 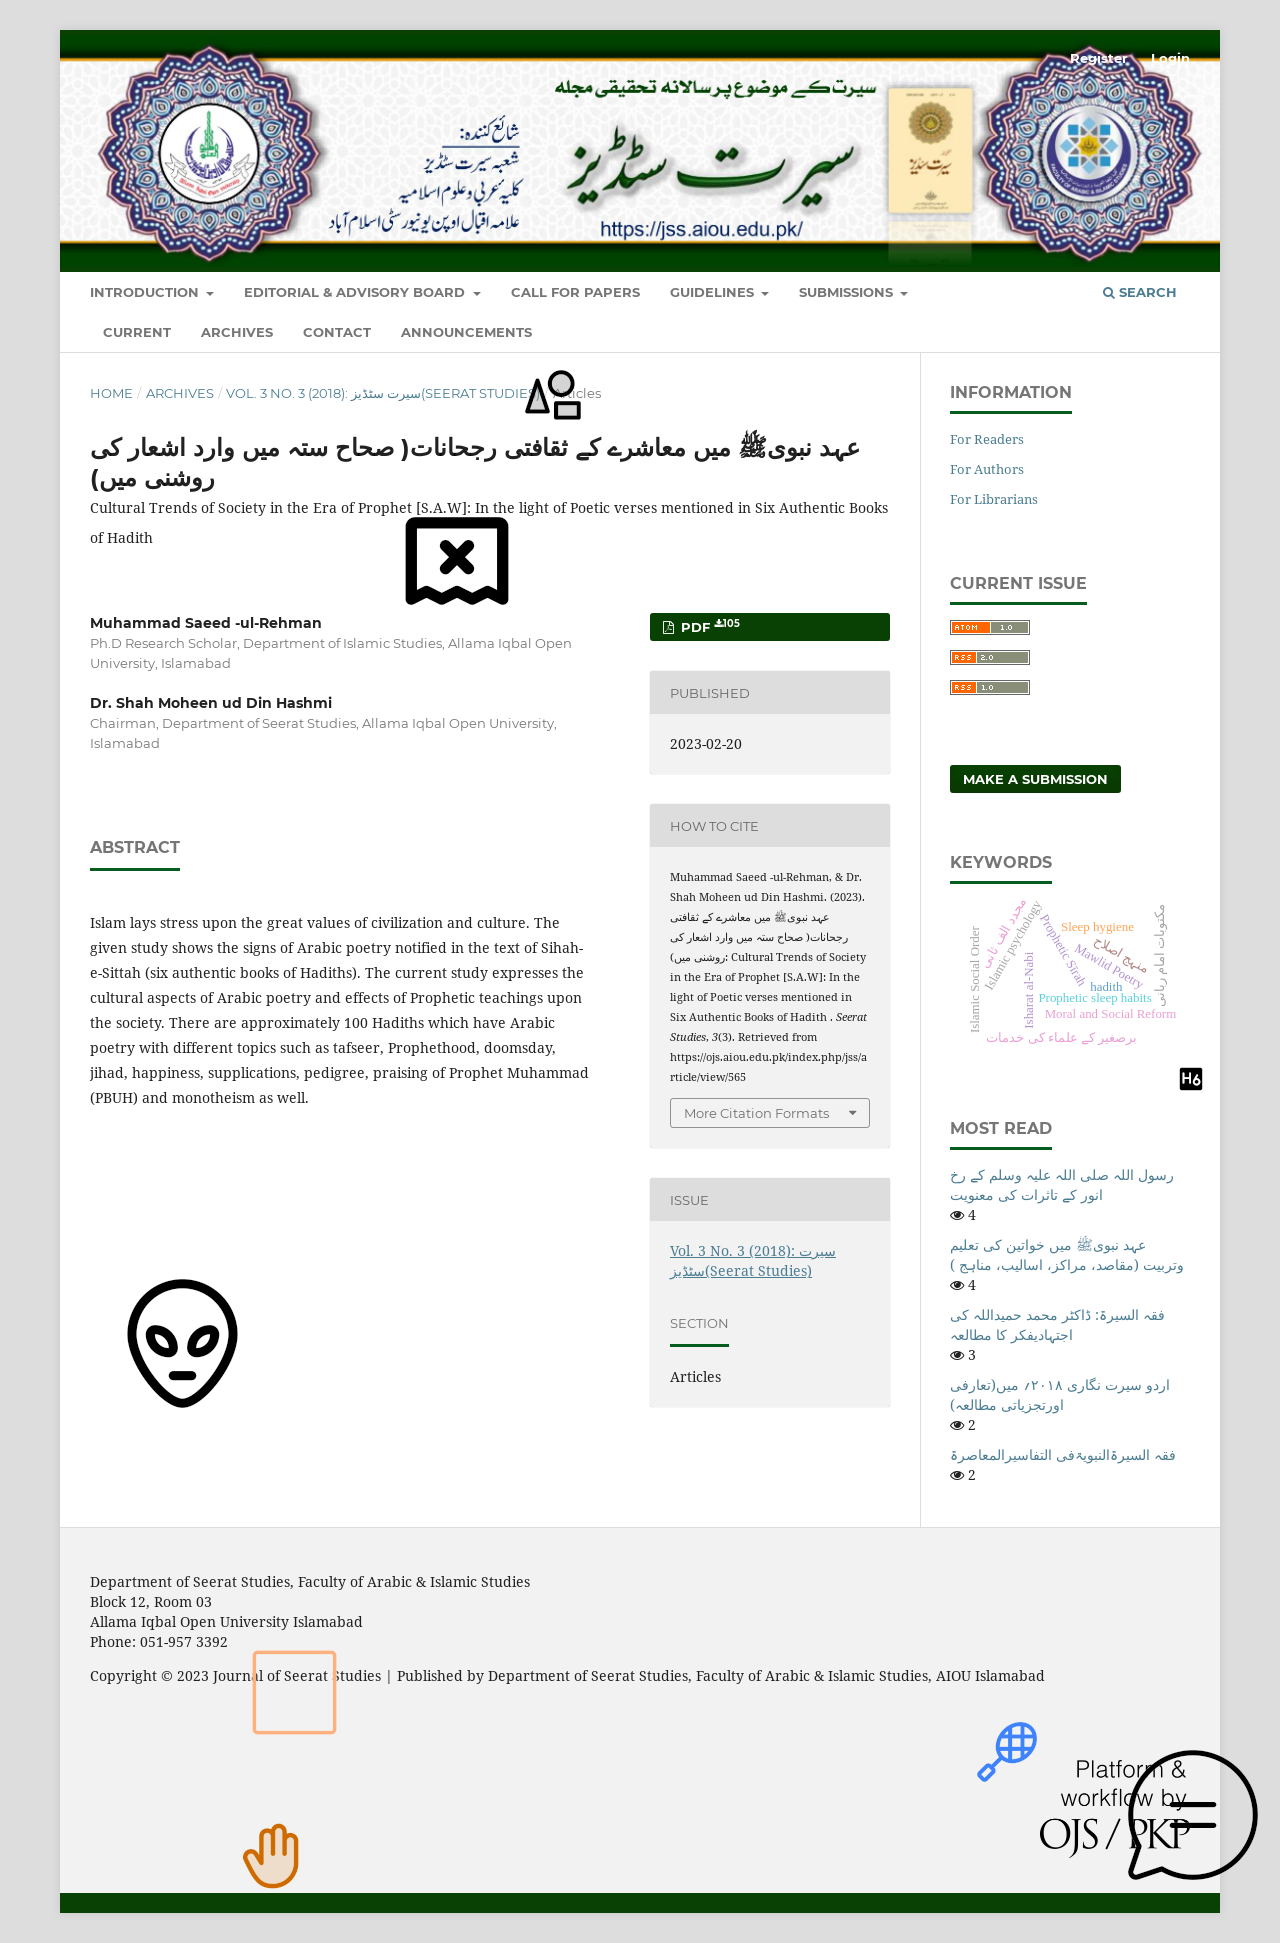 What do you see at coordinates (182, 1343) in the screenshot?
I see `indicates unknown or unidentified user` at bounding box center [182, 1343].